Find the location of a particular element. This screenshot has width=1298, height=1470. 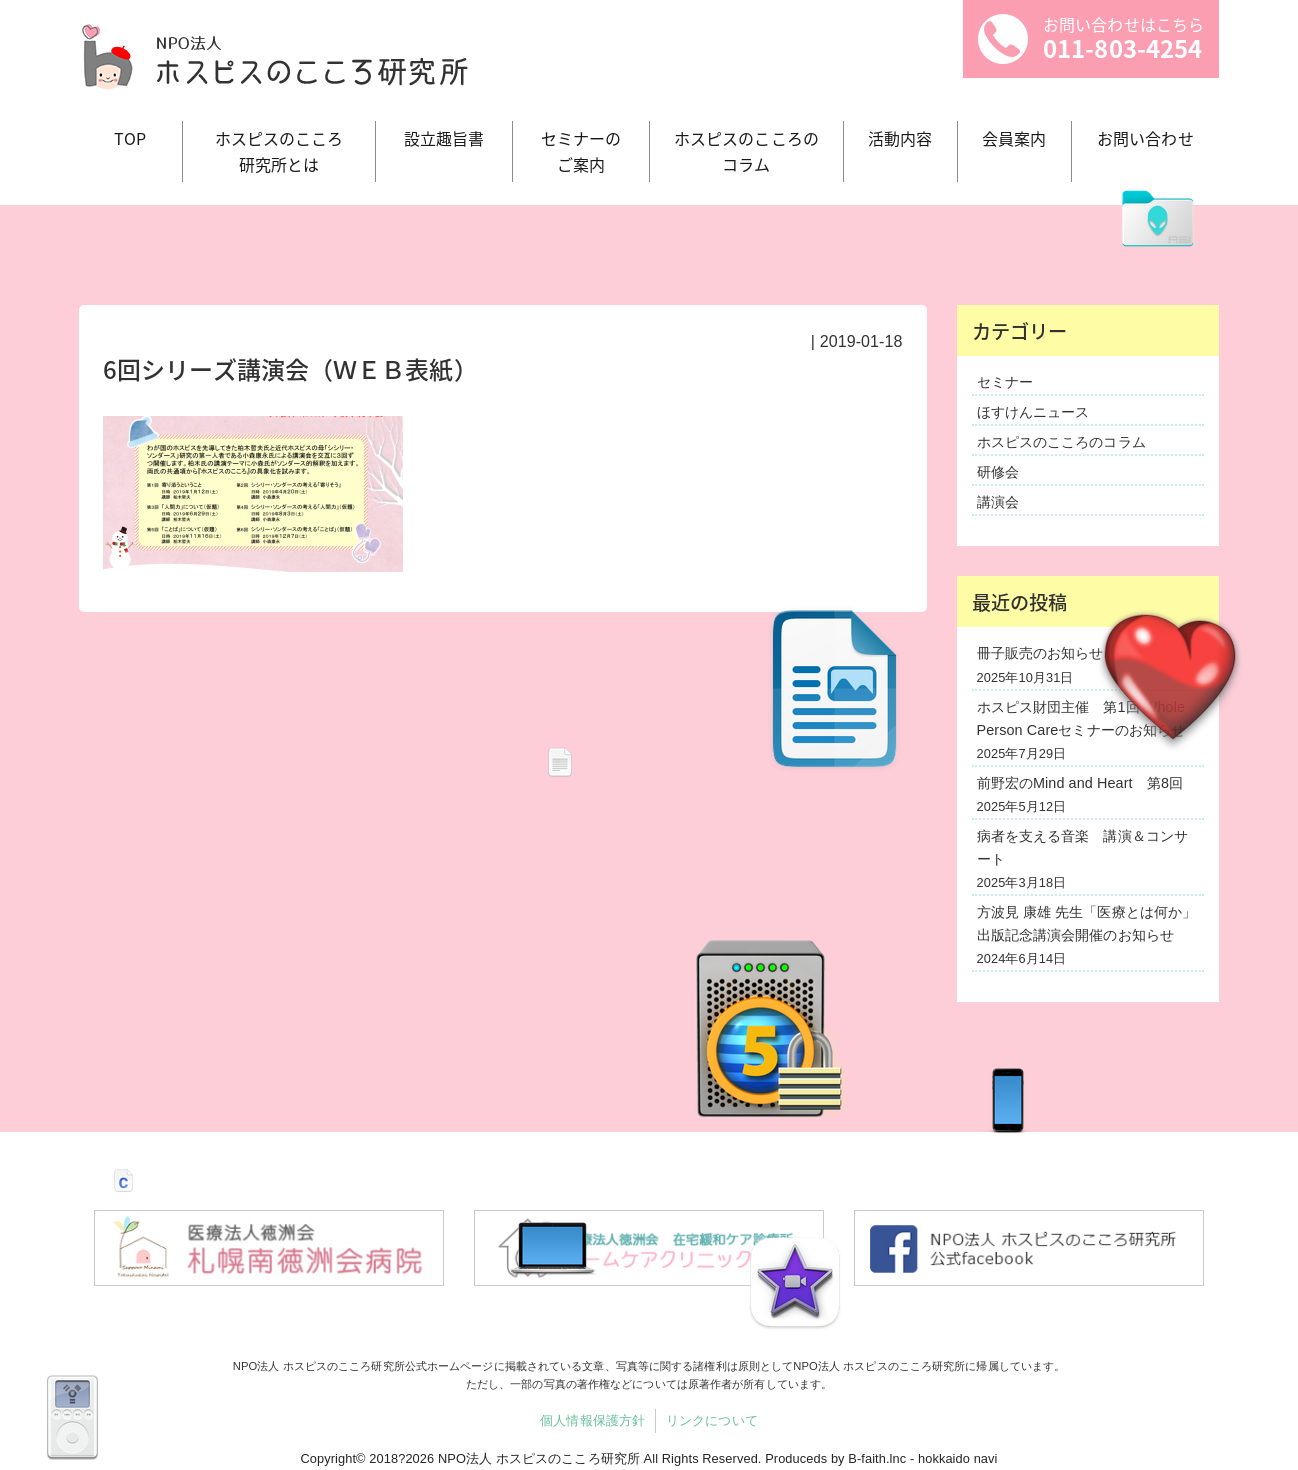

represents this macbook pro device in system settings is located at coordinates (552, 1242).